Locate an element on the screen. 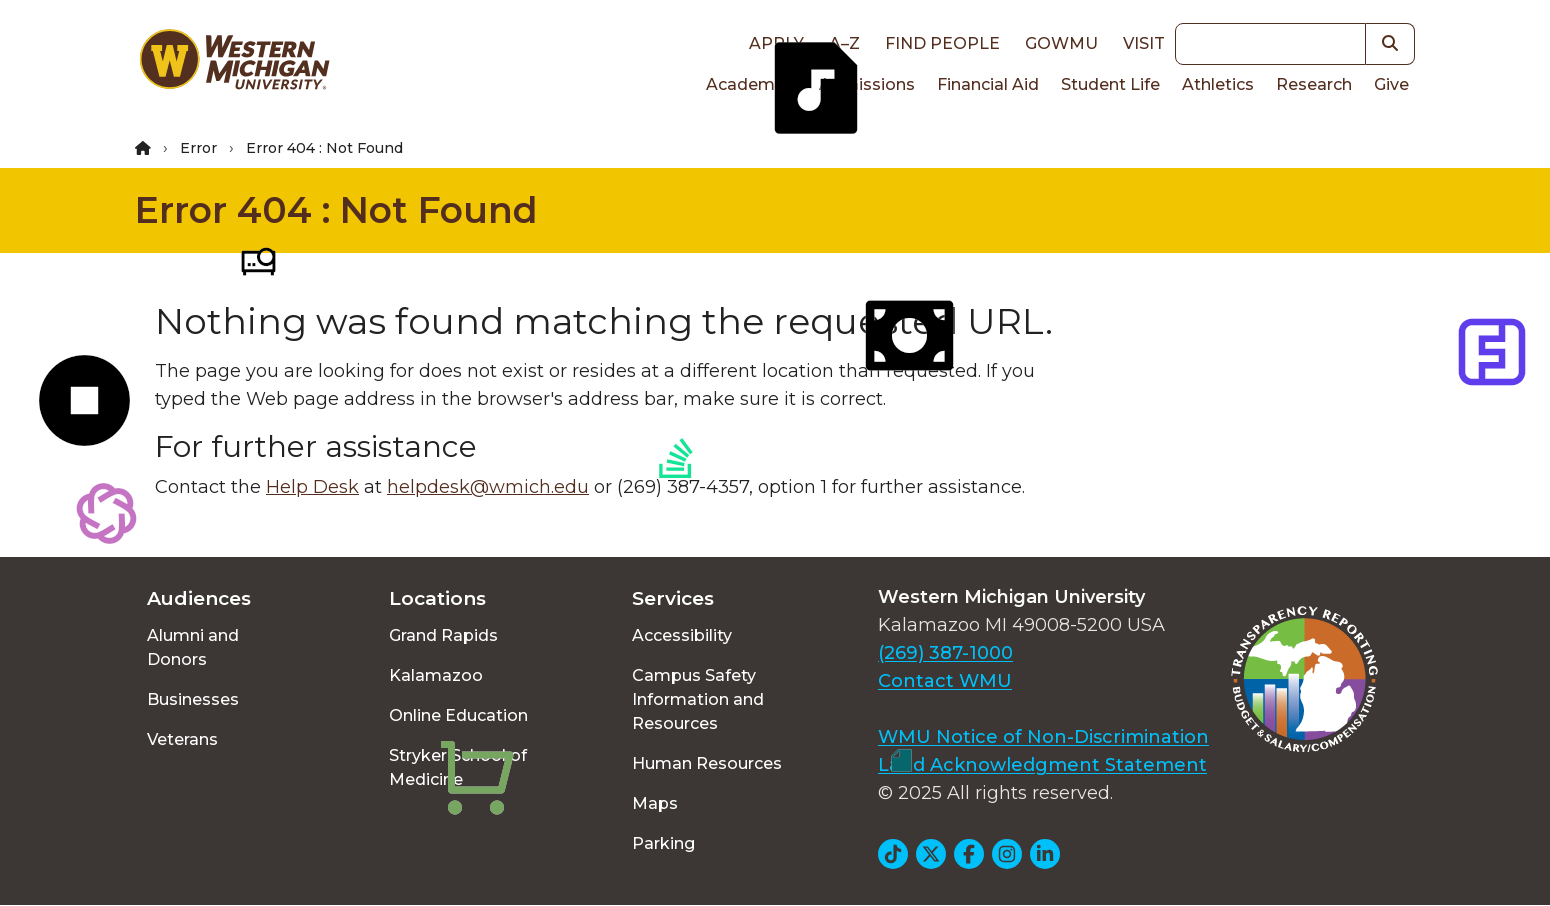  open friendica social network is located at coordinates (1492, 352).